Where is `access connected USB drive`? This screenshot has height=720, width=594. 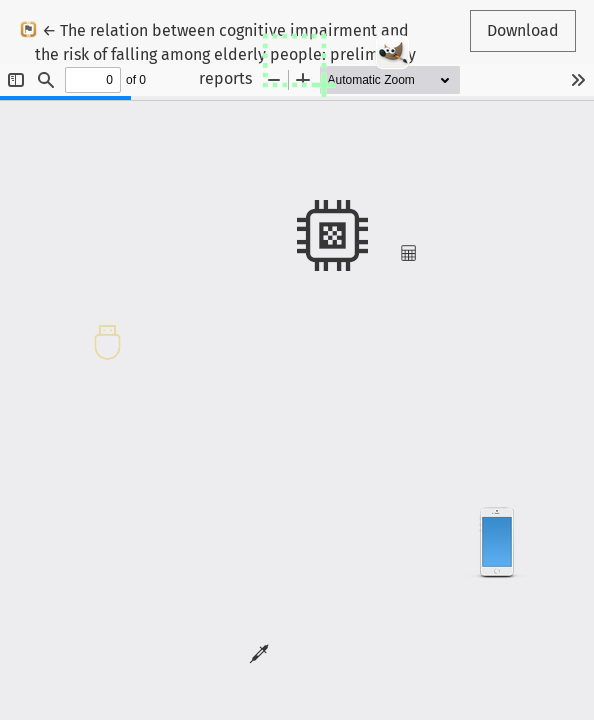 access connected USB drive is located at coordinates (107, 342).